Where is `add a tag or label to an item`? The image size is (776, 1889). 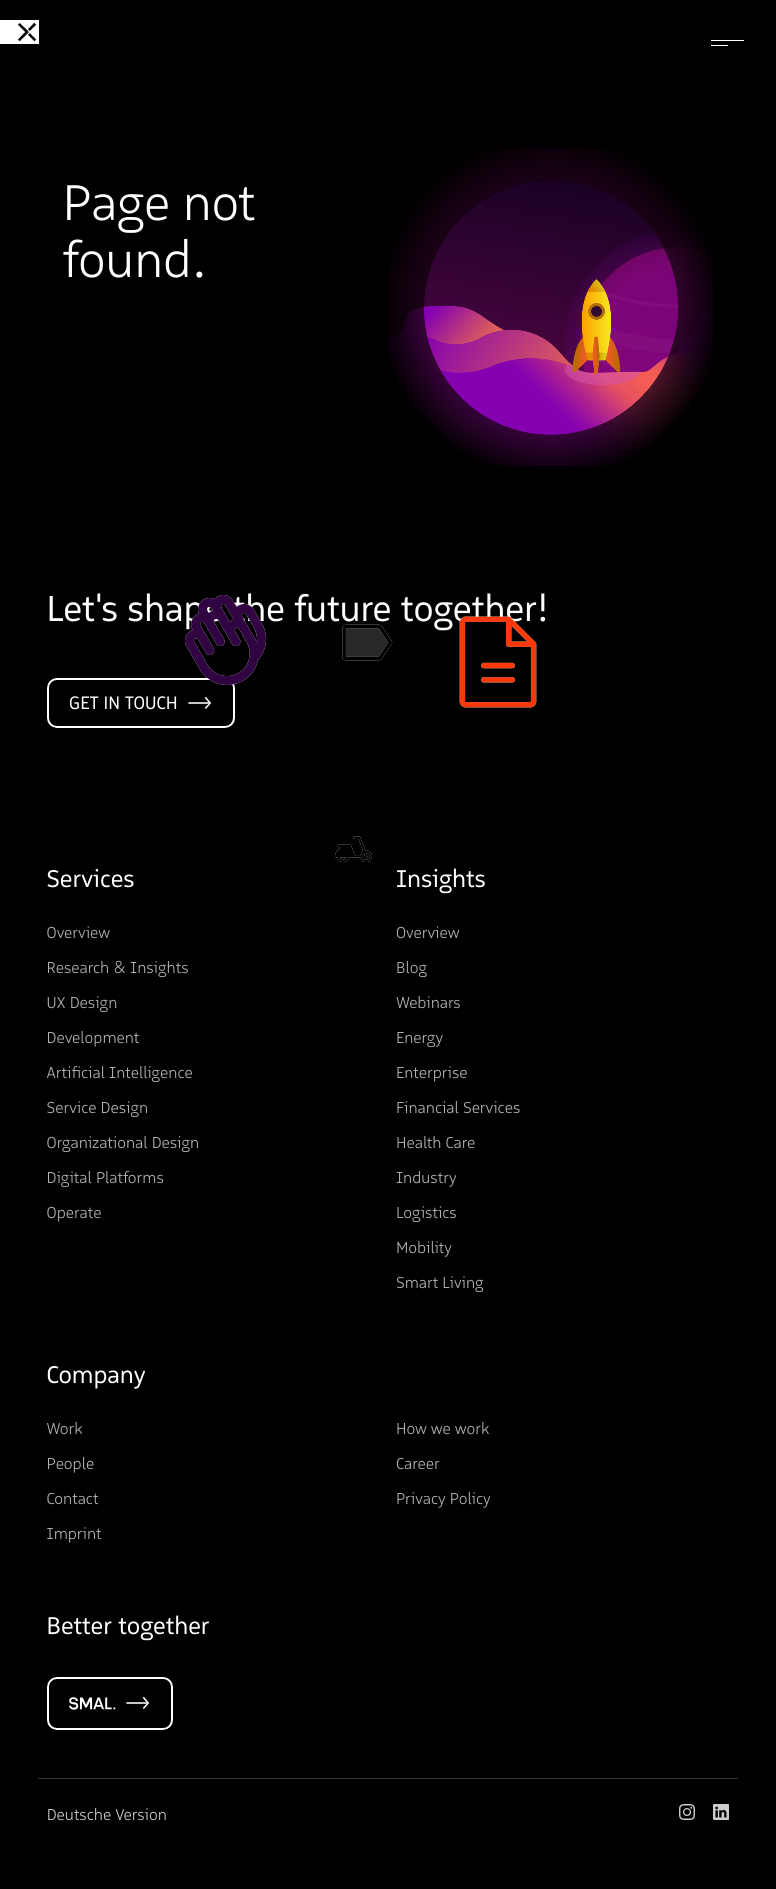 add a tag or label to an item is located at coordinates (365, 642).